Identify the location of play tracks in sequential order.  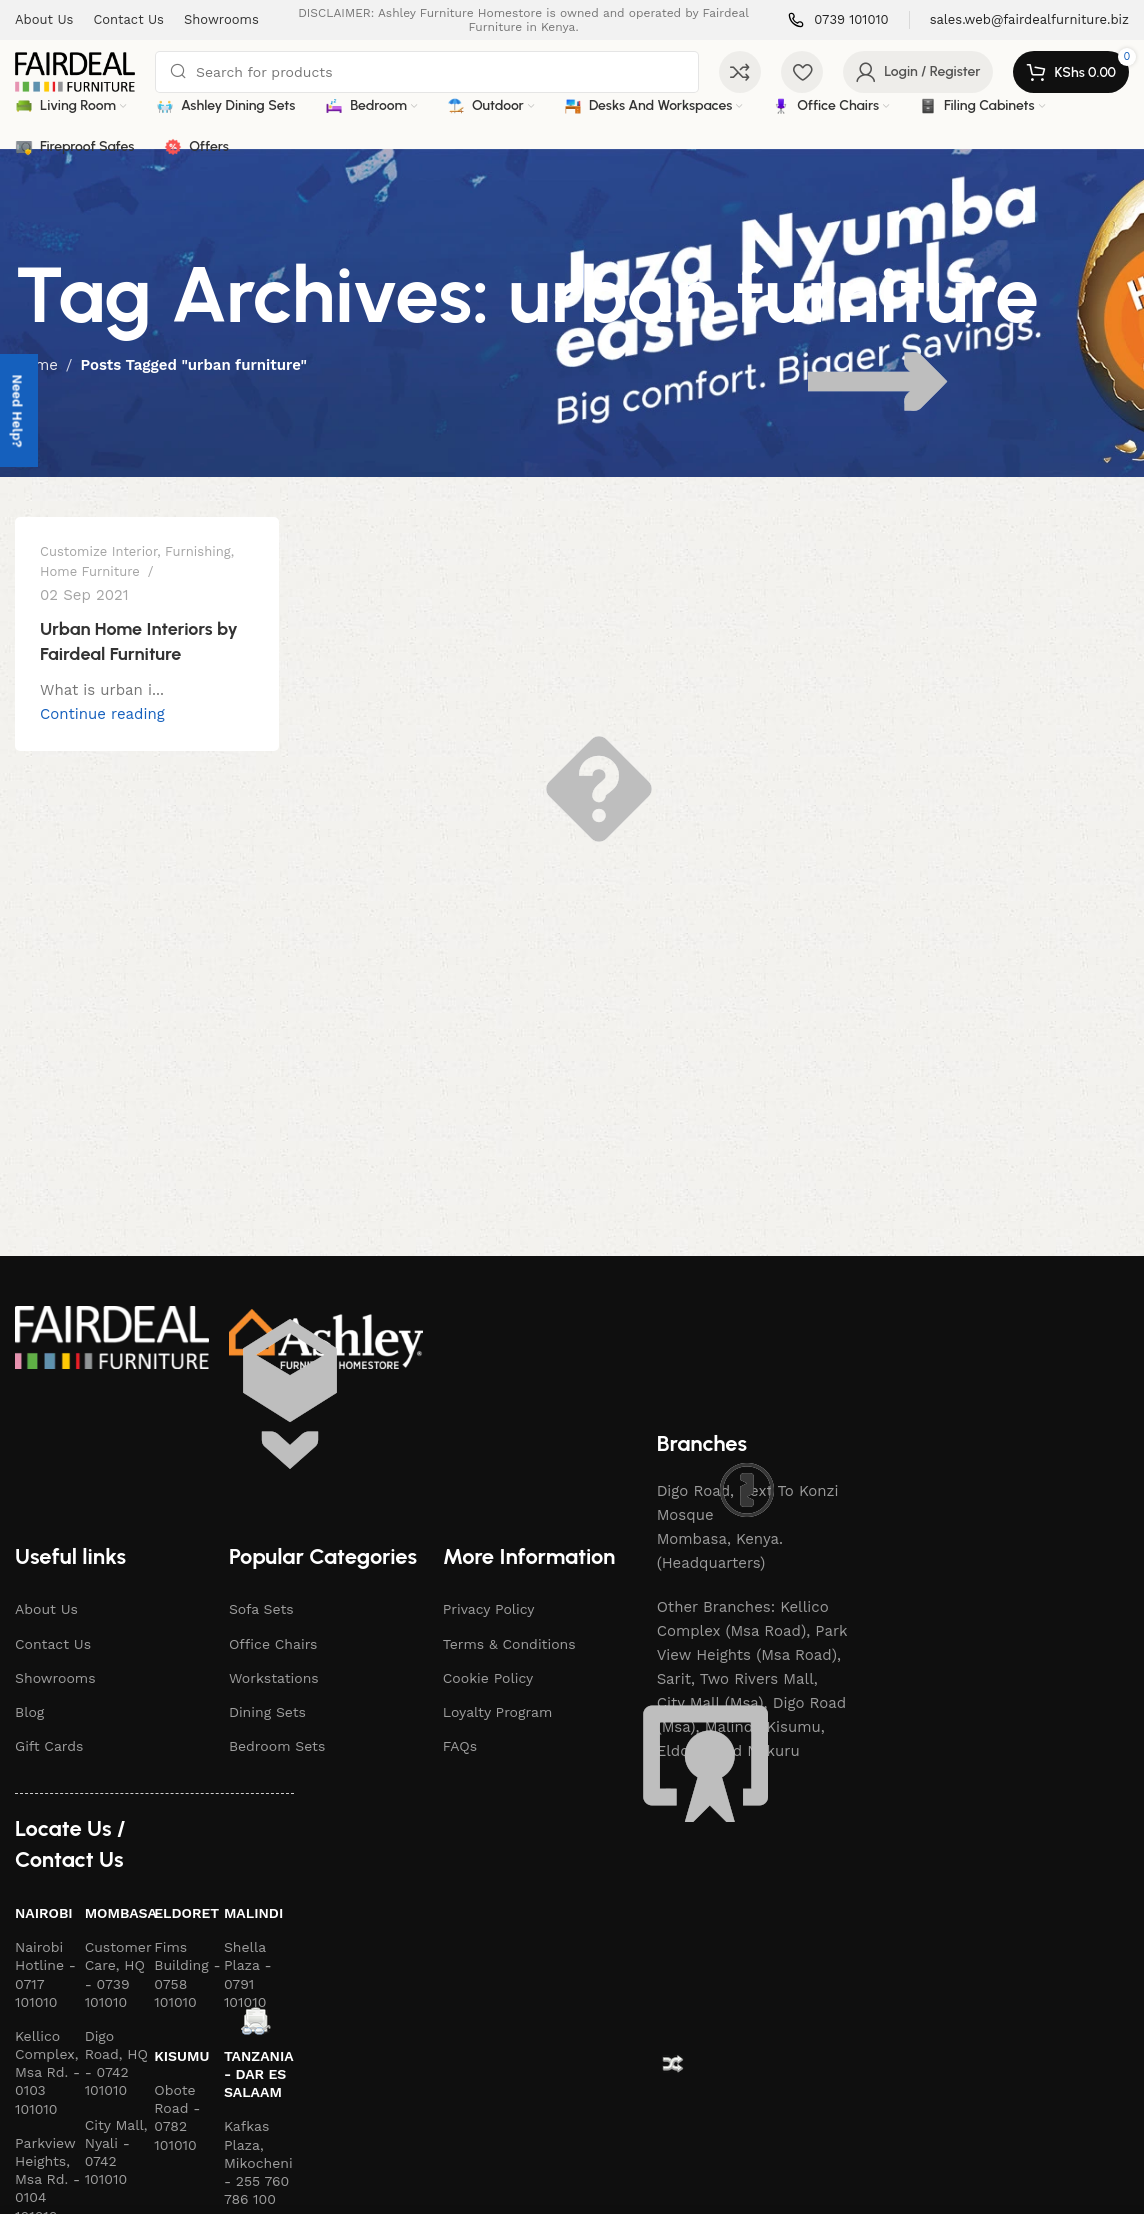
(875, 381).